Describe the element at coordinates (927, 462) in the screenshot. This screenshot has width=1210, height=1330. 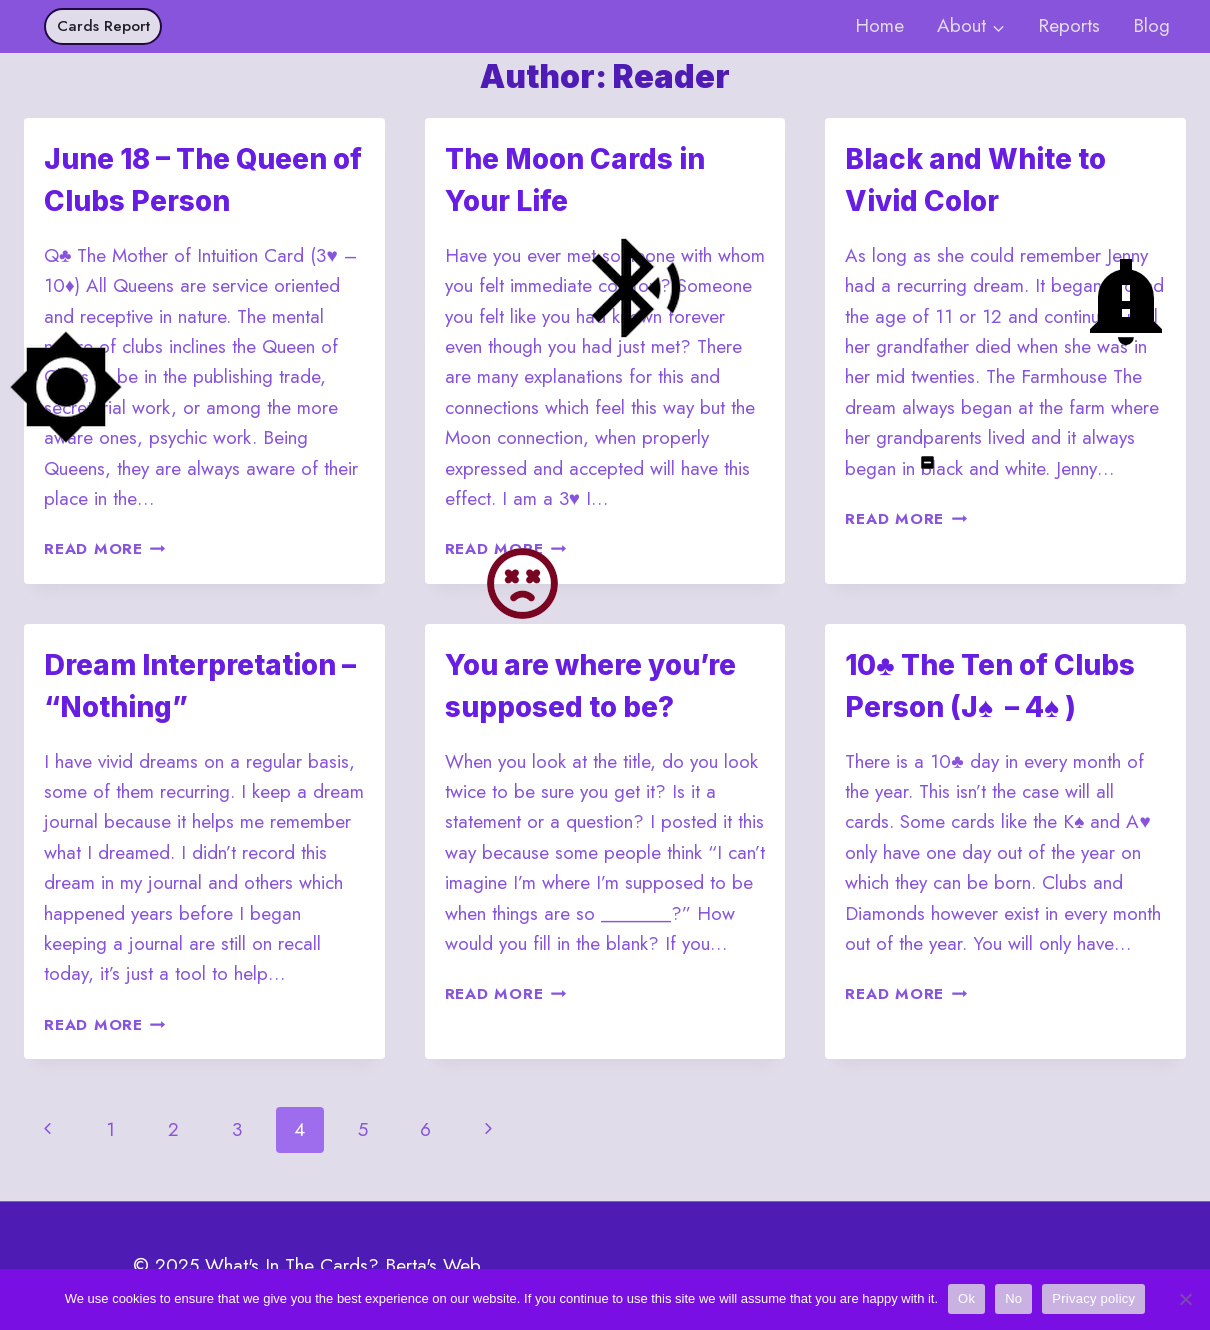
I see `indicates partial selection in a multi-select list` at that location.